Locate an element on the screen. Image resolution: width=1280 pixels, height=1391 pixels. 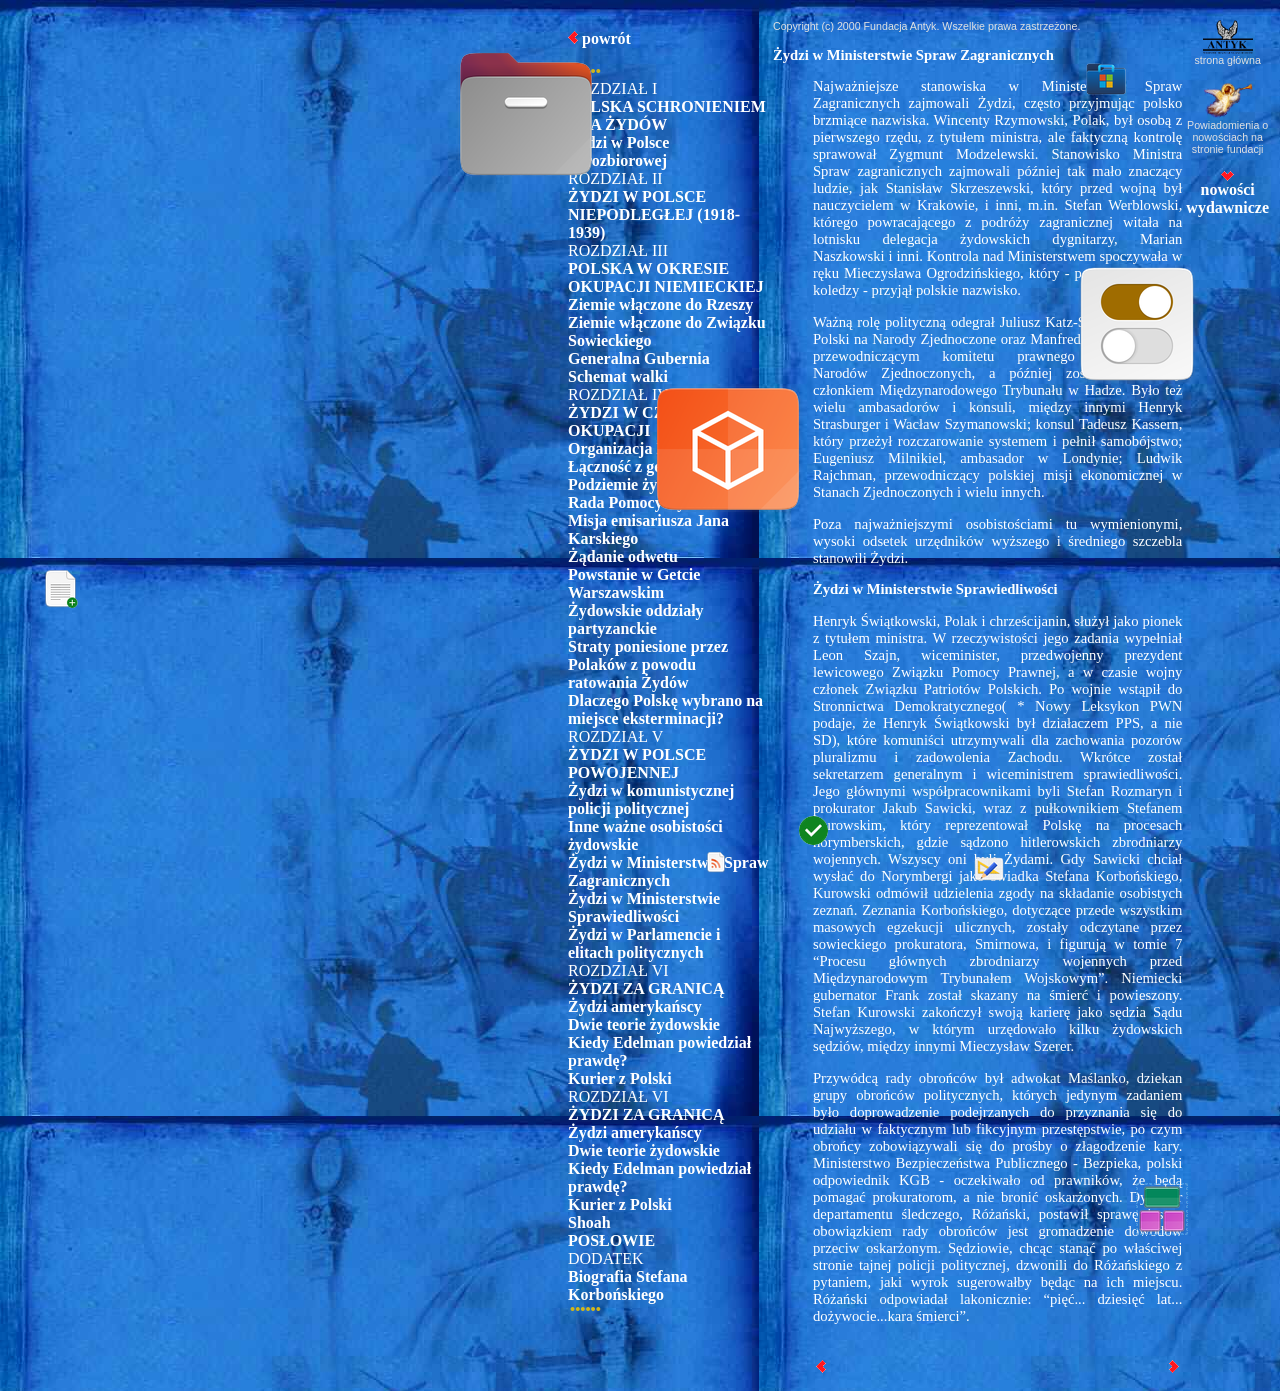
create a new text document is located at coordinates (60, 588).